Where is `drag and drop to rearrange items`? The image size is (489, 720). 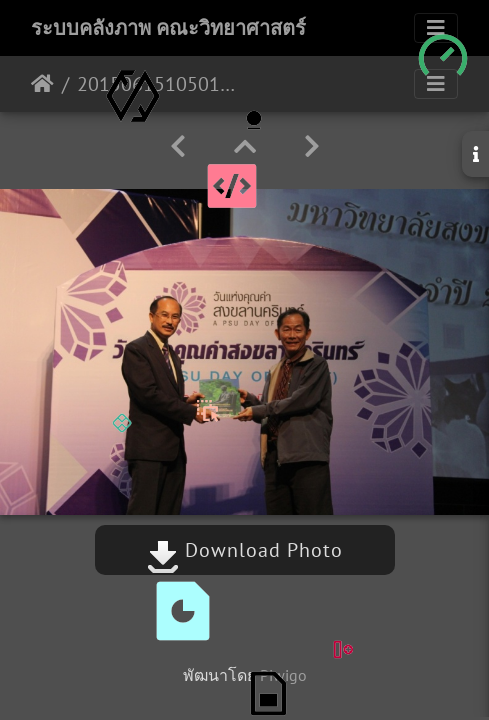
drag and drop to rearrange items is located at coordinates (207, 410).